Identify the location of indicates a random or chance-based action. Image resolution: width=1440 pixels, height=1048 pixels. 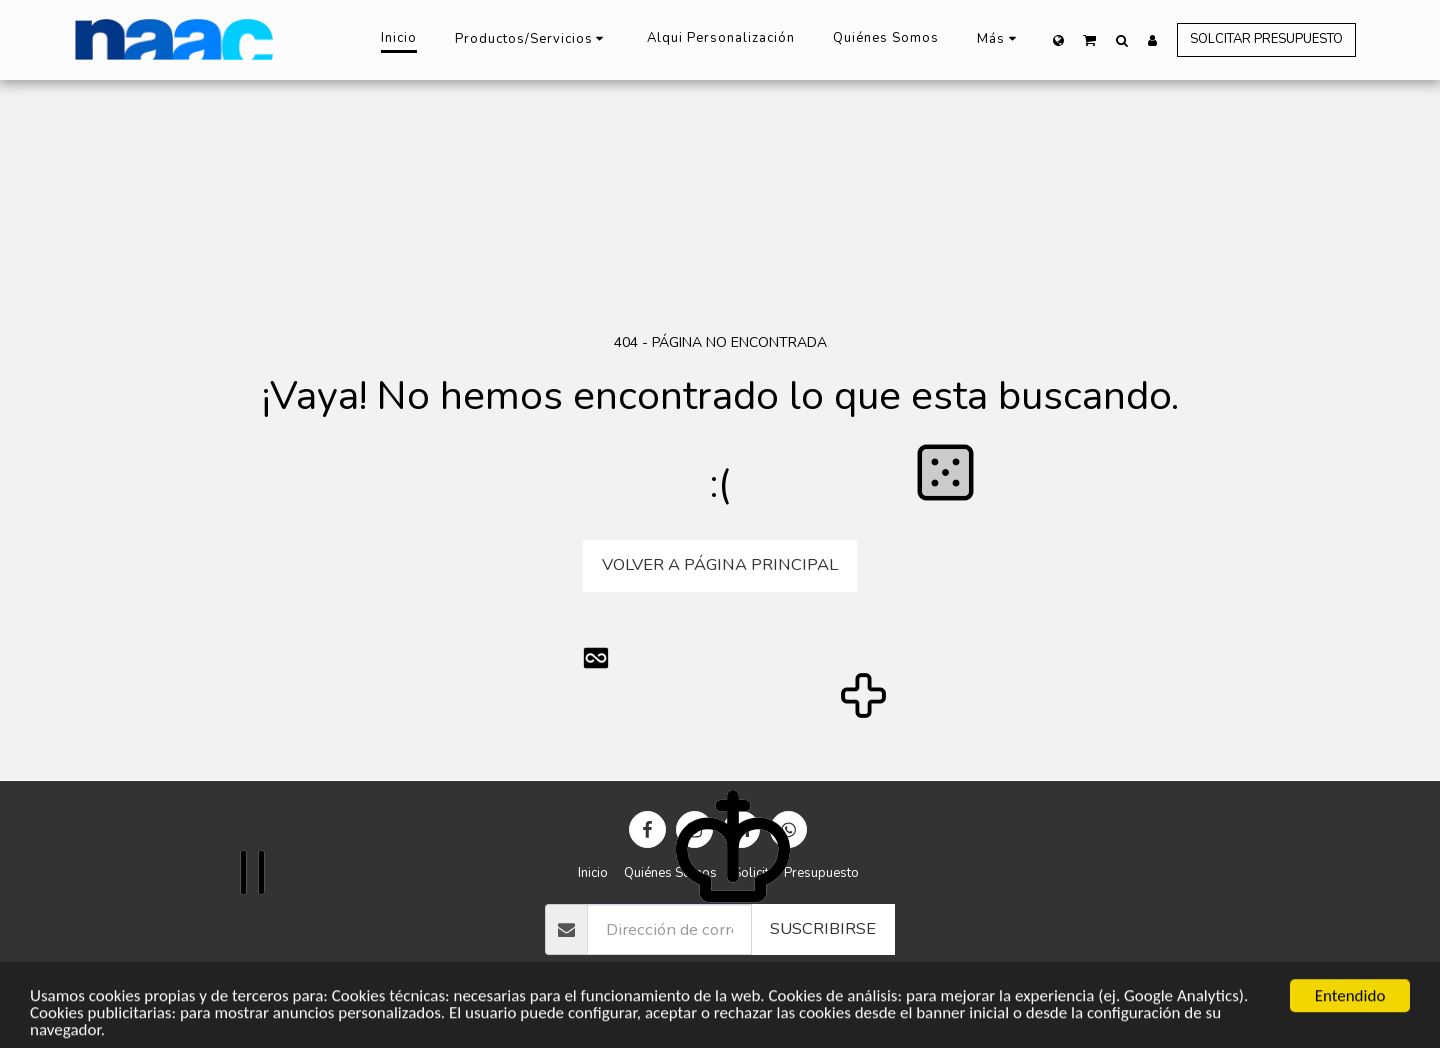
(945, 472).